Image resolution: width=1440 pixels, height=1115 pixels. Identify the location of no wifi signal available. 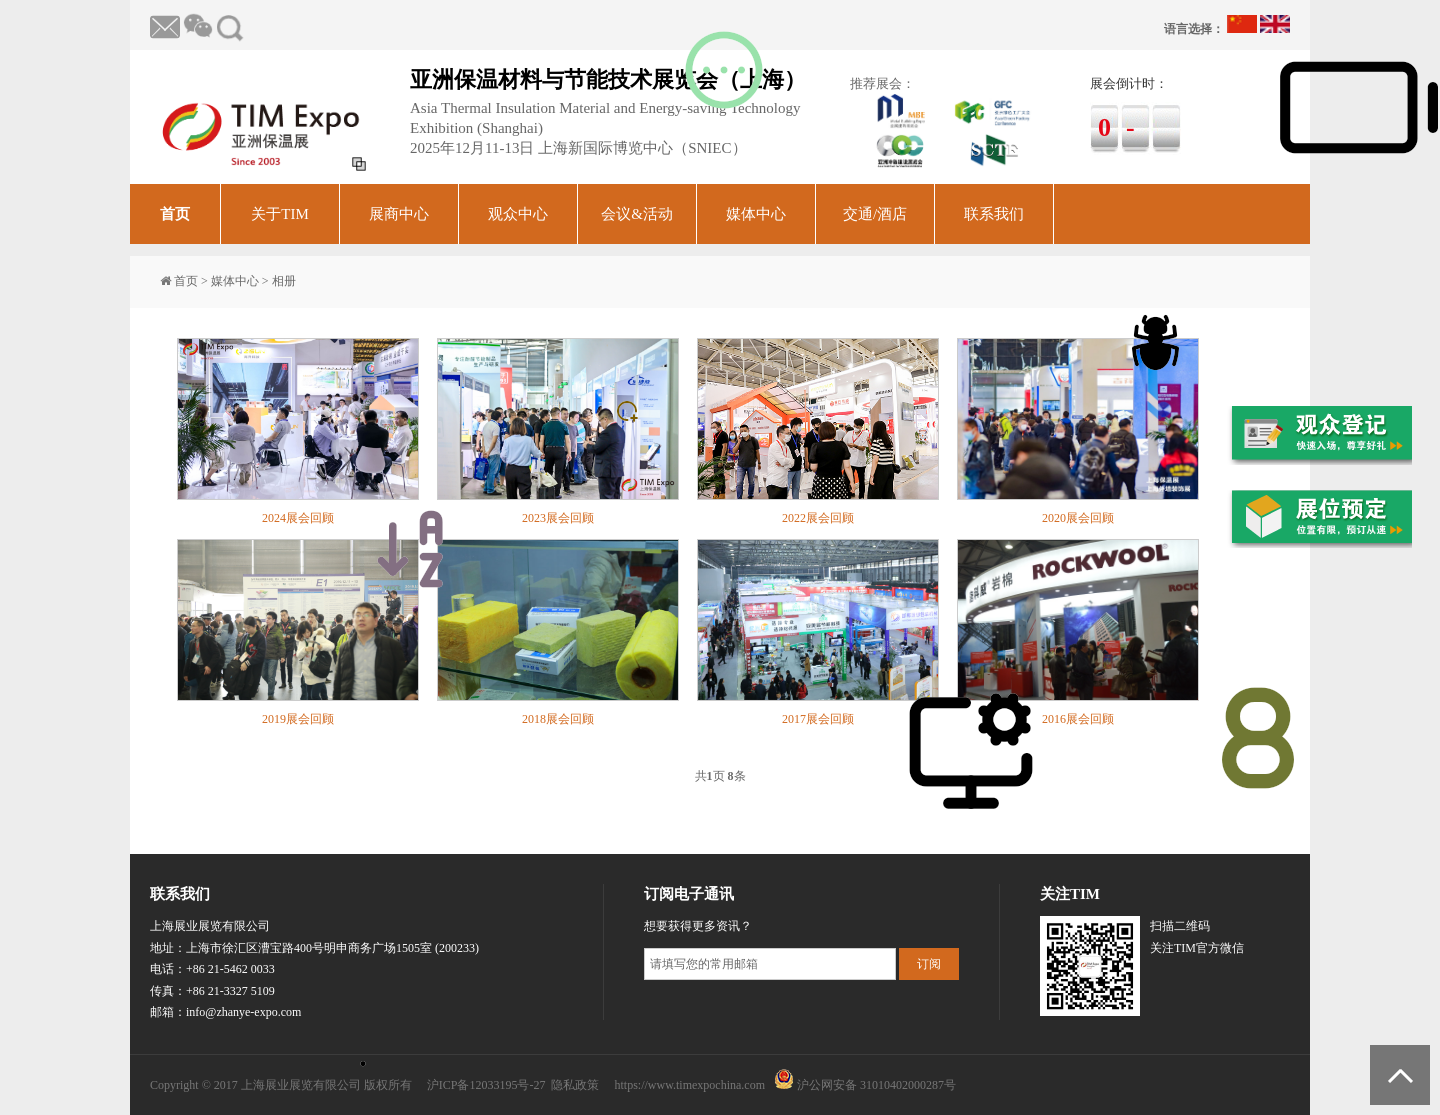
(363, 1043).